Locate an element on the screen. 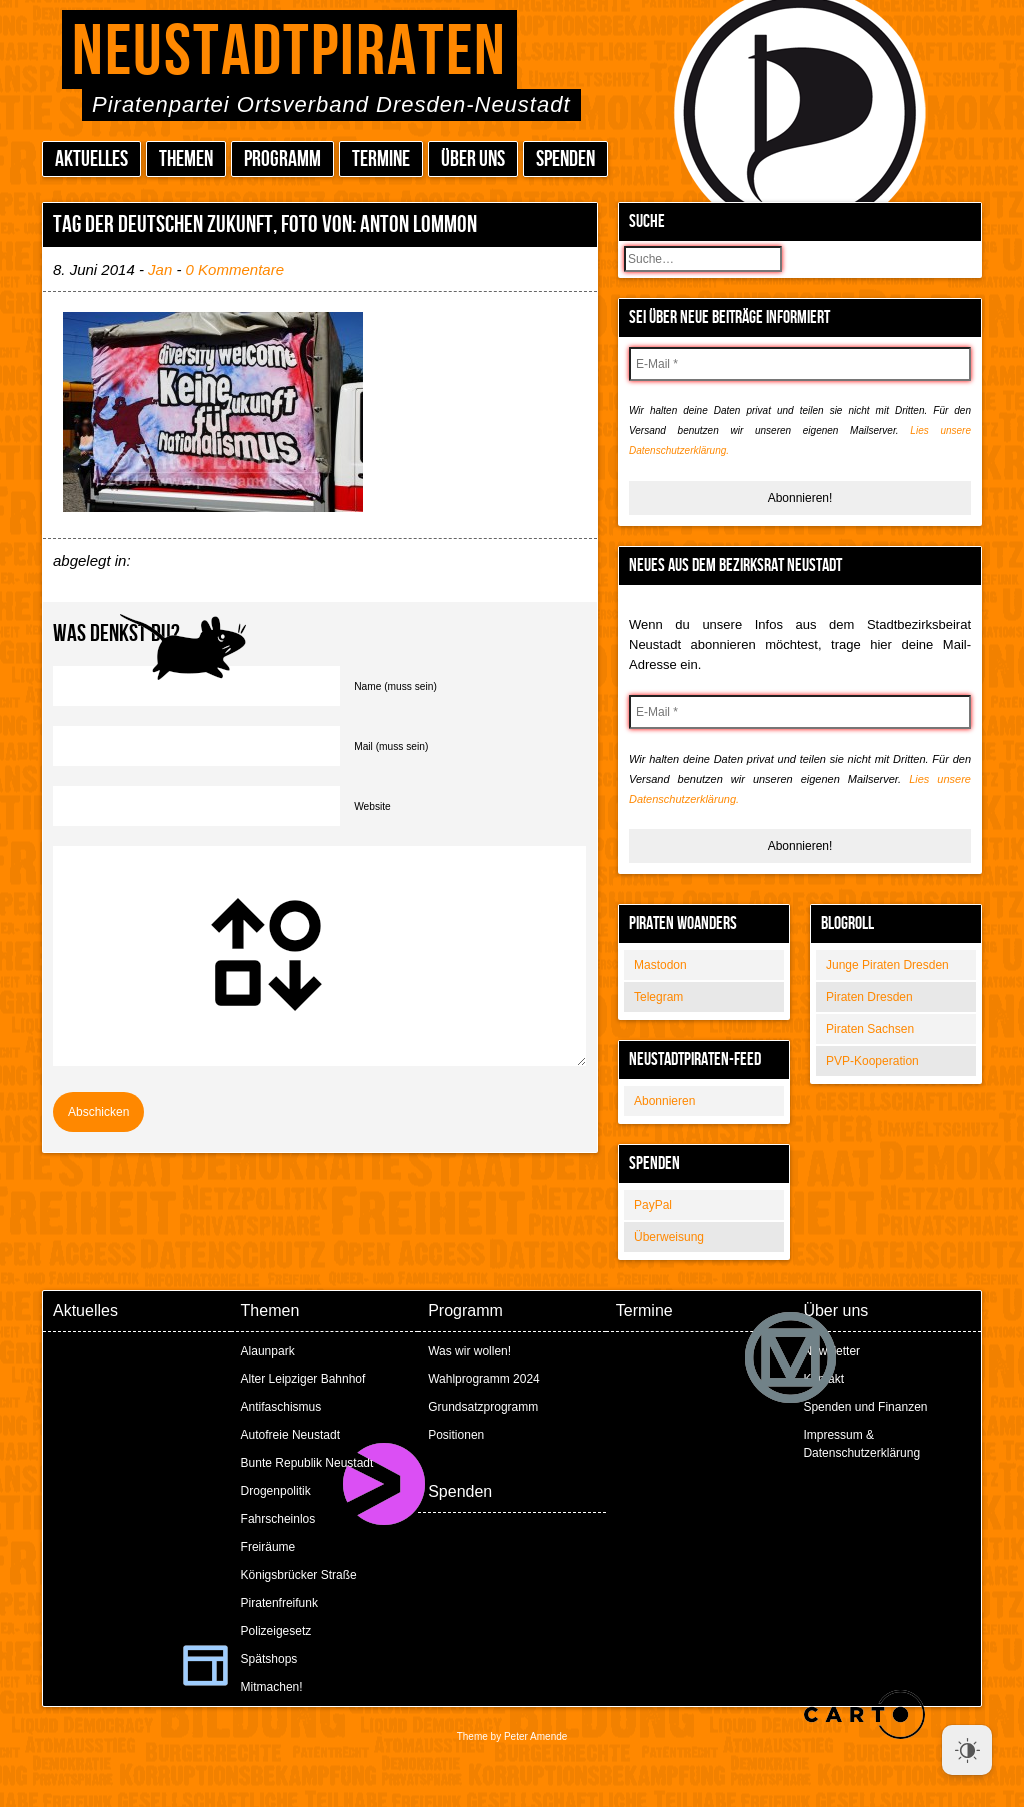 This screenshot has width=1024, height=1807. xfce desktop environment logo is located at coordinates (183, 647).